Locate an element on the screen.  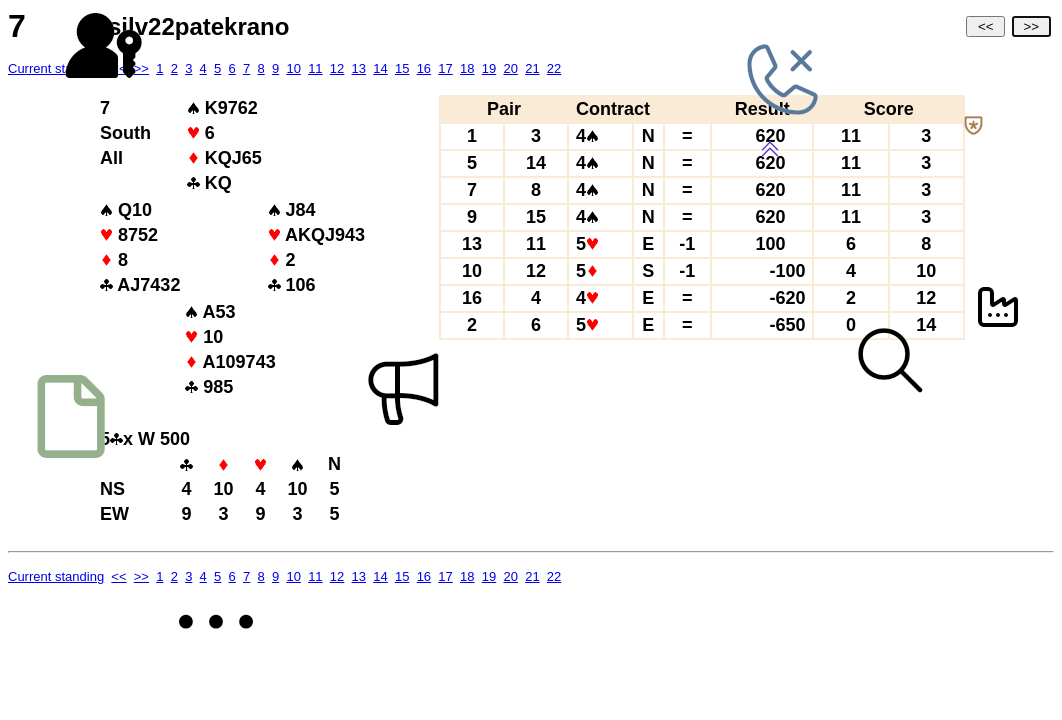
sign in with passkey authentication is located at coordinates (103, 48).